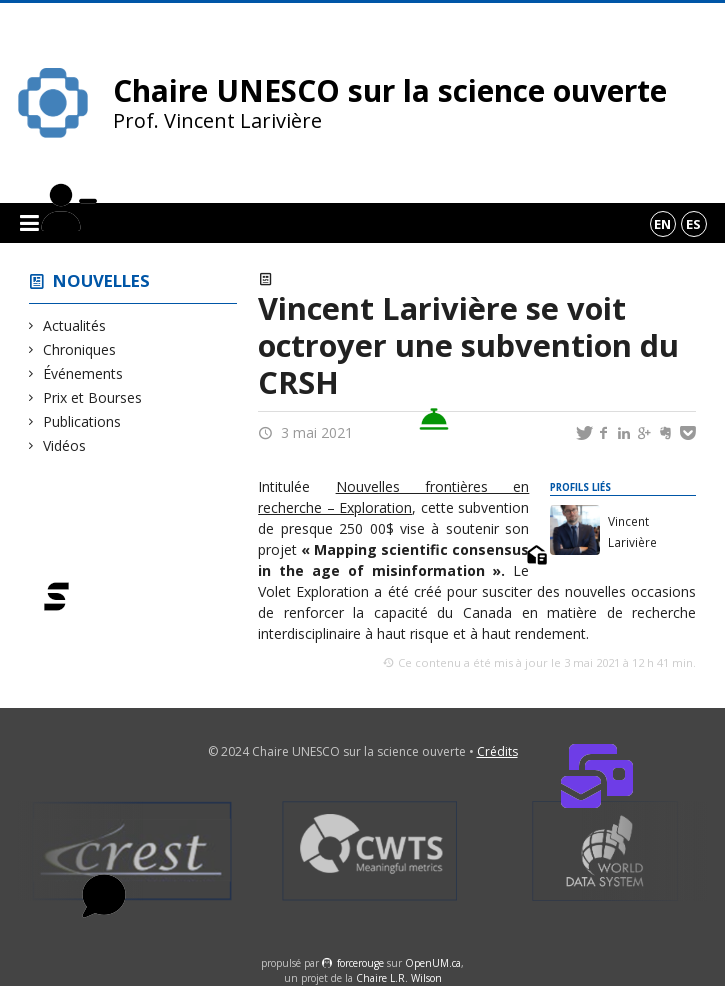 The image size is (725, 986). What do you see at coordinates (104, 896) in the screenshot?
I see `open comments section` at bounding box center [104, 896].